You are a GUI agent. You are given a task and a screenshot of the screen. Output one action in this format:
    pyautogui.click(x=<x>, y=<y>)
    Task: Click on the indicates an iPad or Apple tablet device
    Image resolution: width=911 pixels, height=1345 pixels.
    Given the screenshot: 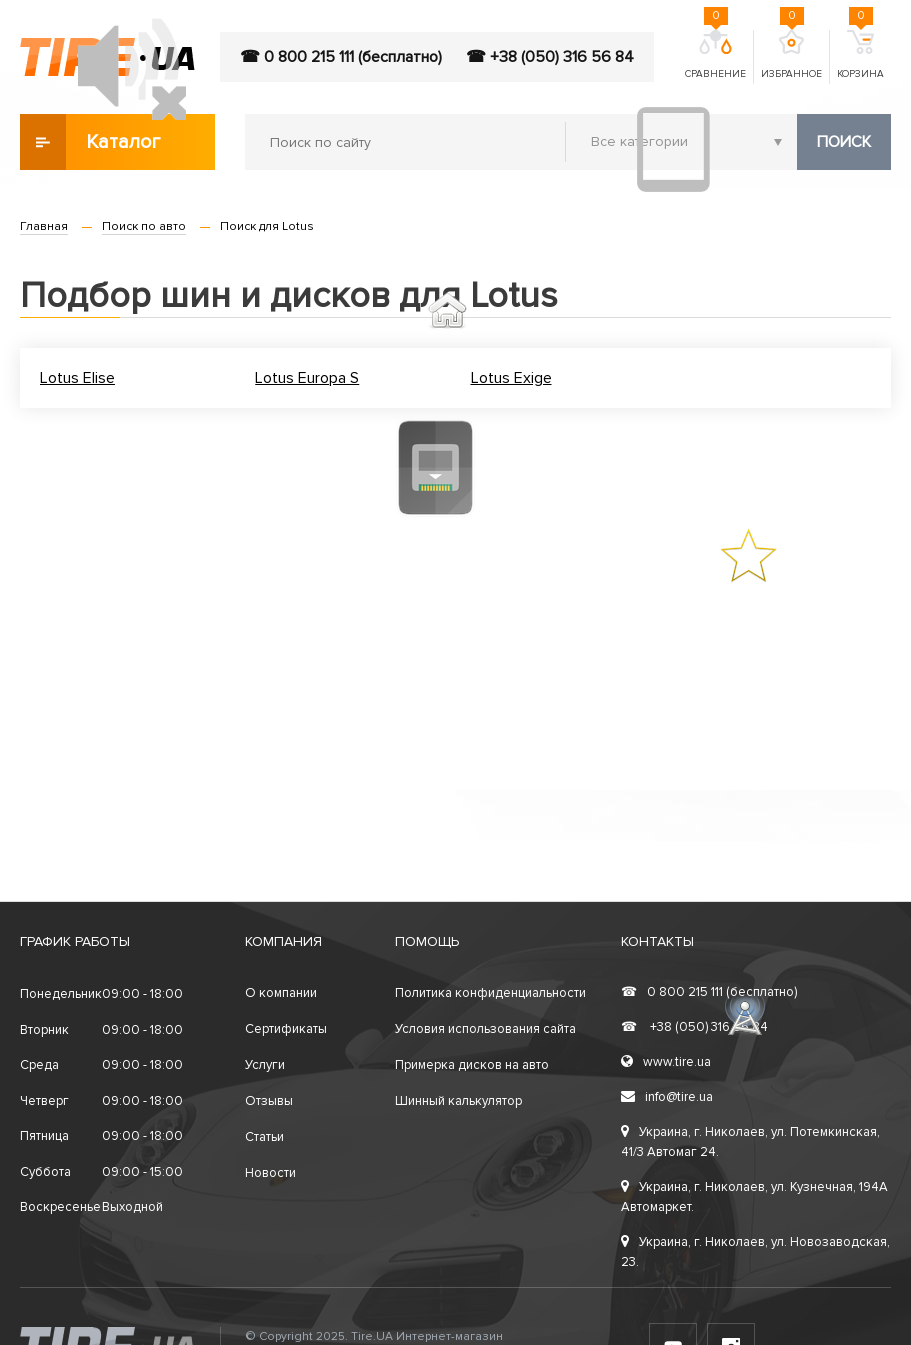 What is the action you would take?
    pyautogui.click(x=679, y=149)
    